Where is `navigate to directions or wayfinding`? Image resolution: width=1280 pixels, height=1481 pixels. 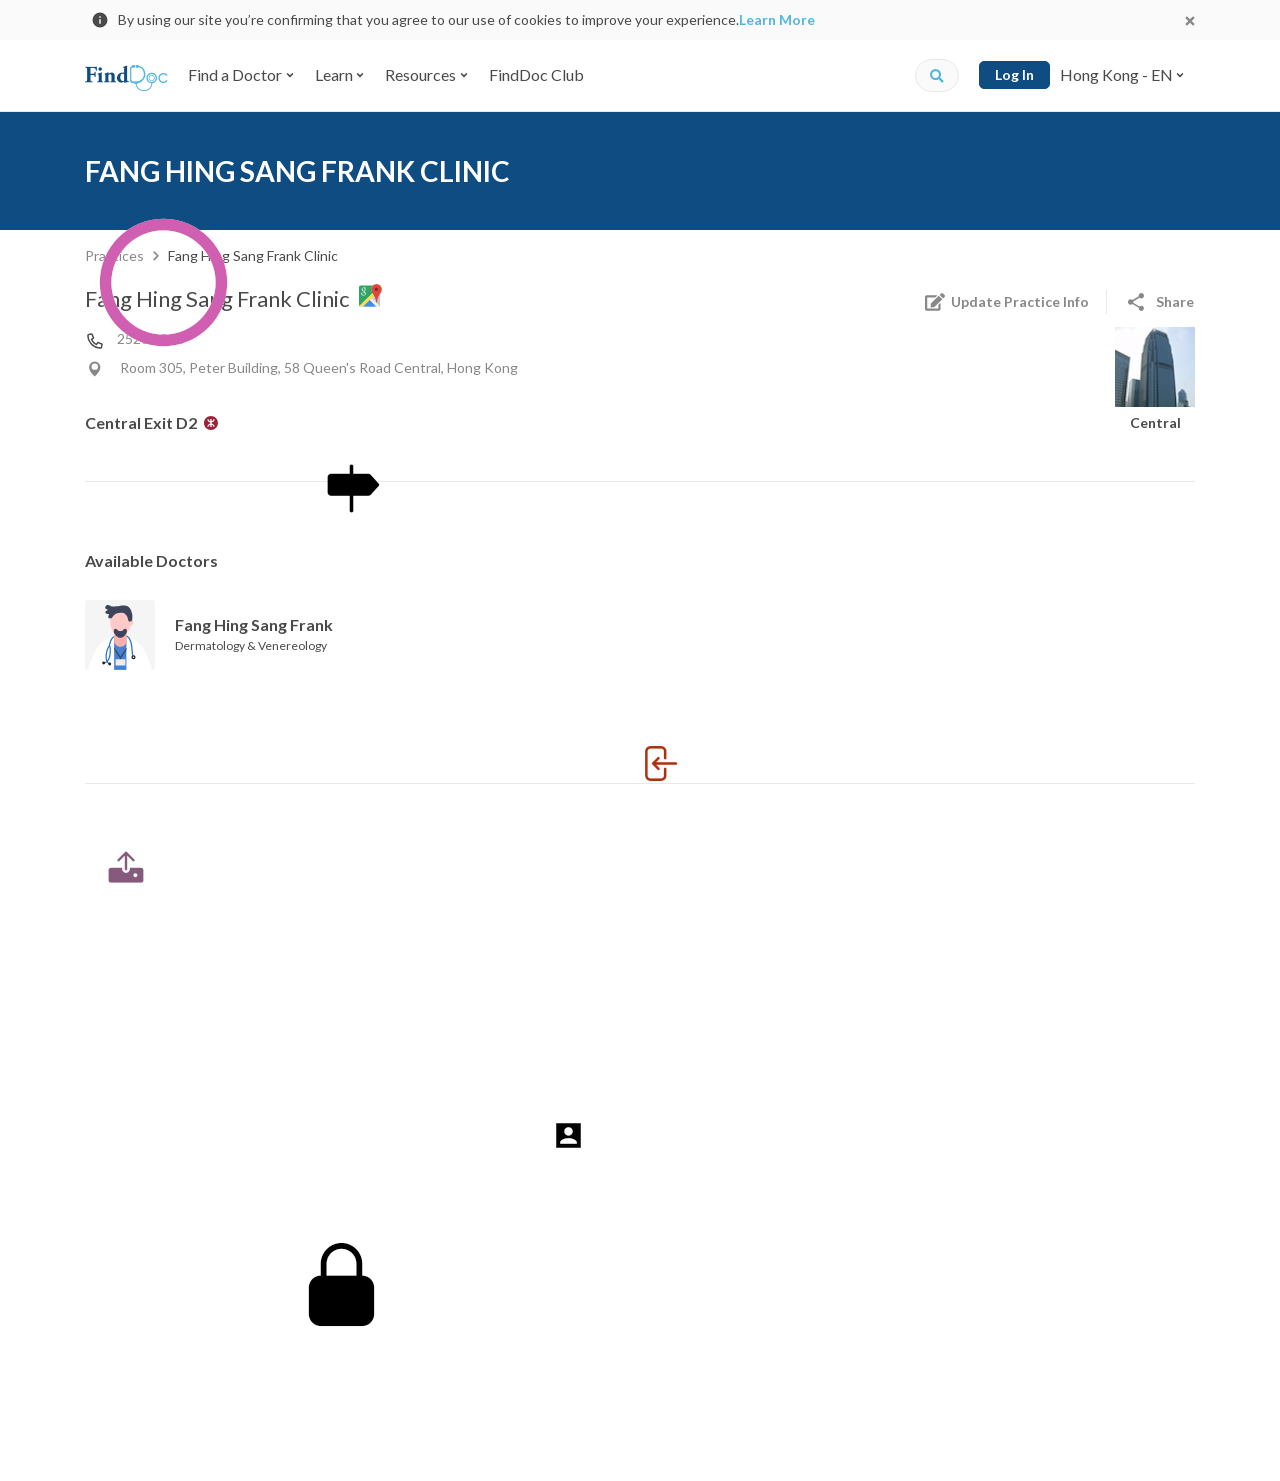
navigate to directions or wayfinding is located at coordinates (351, 488).